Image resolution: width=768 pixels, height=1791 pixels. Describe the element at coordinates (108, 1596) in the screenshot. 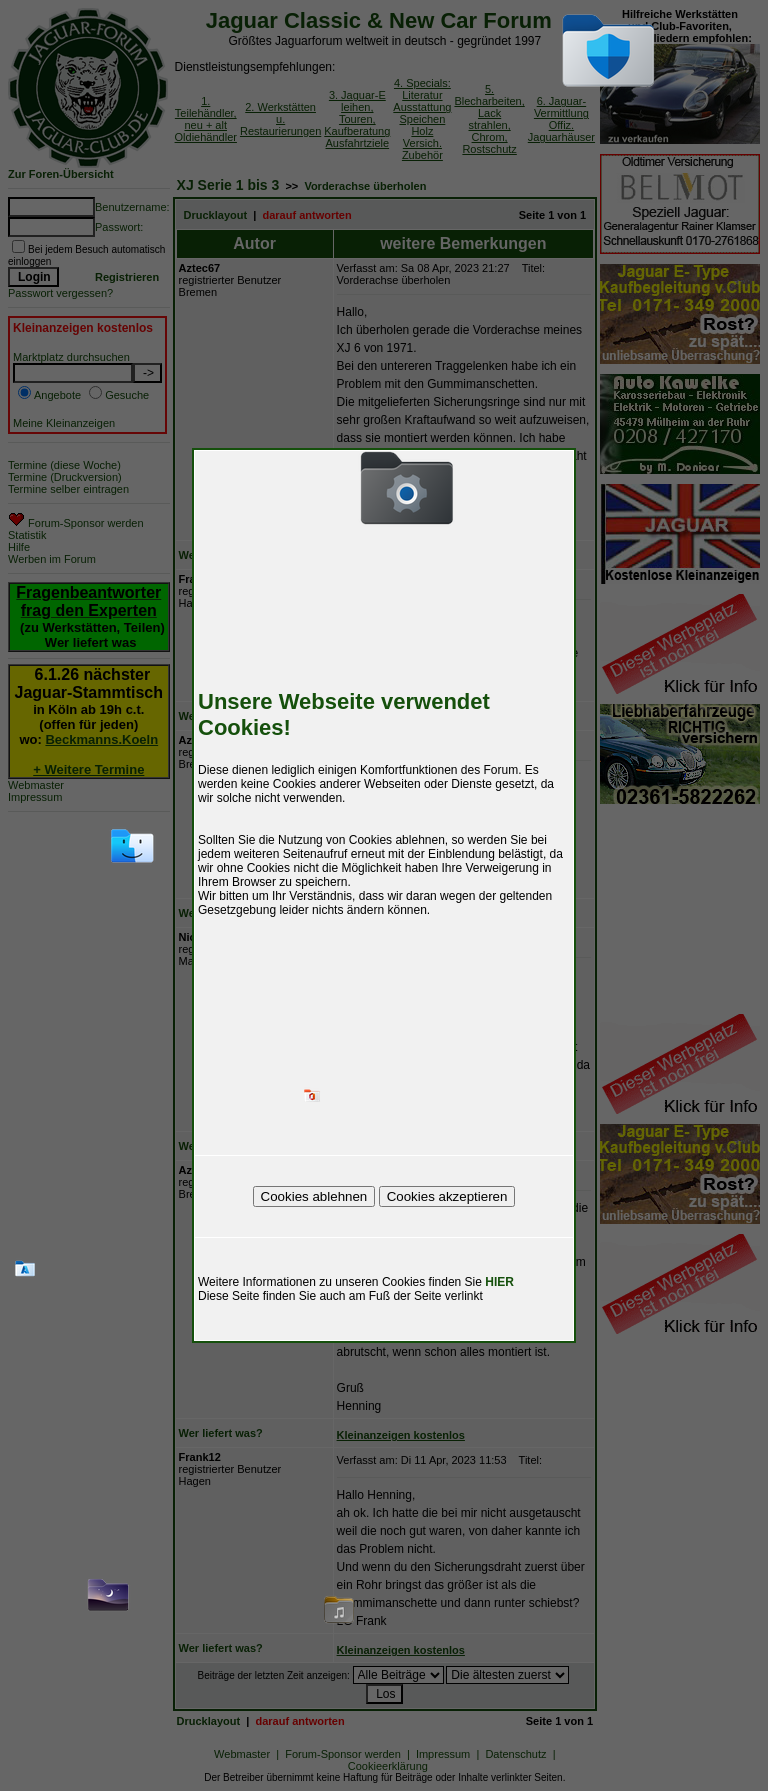

I see `open pictures folder` at that location.